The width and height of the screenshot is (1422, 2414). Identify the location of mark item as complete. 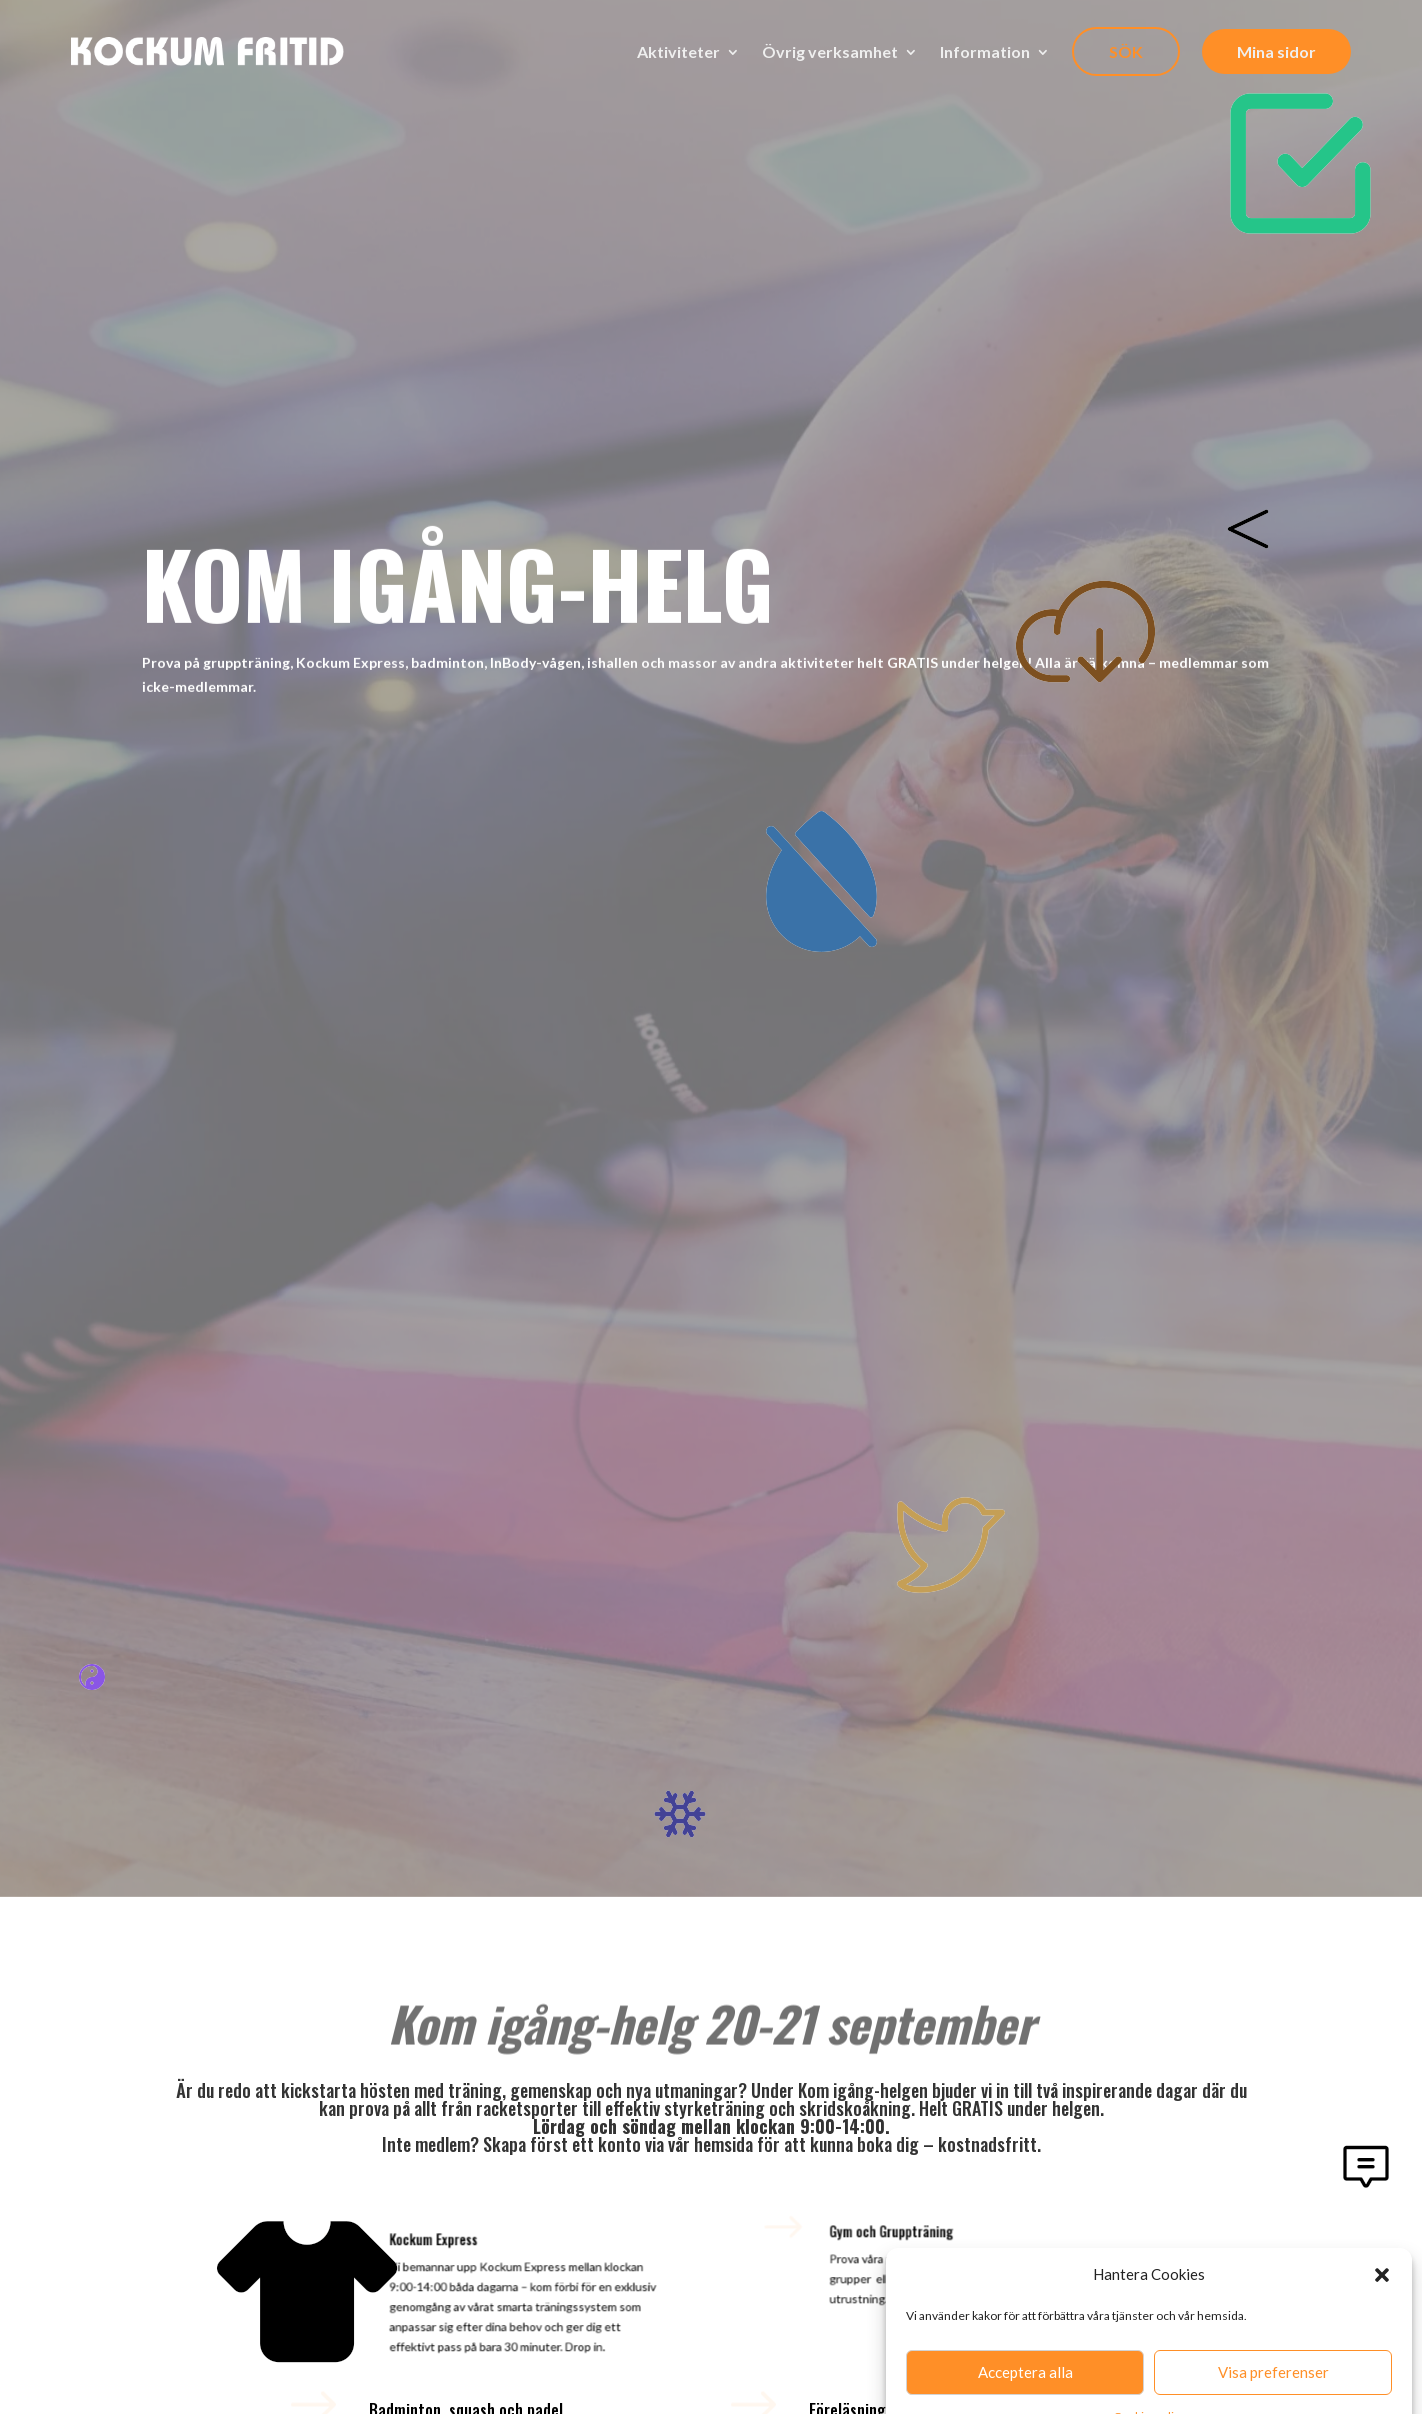
(1300, 163).